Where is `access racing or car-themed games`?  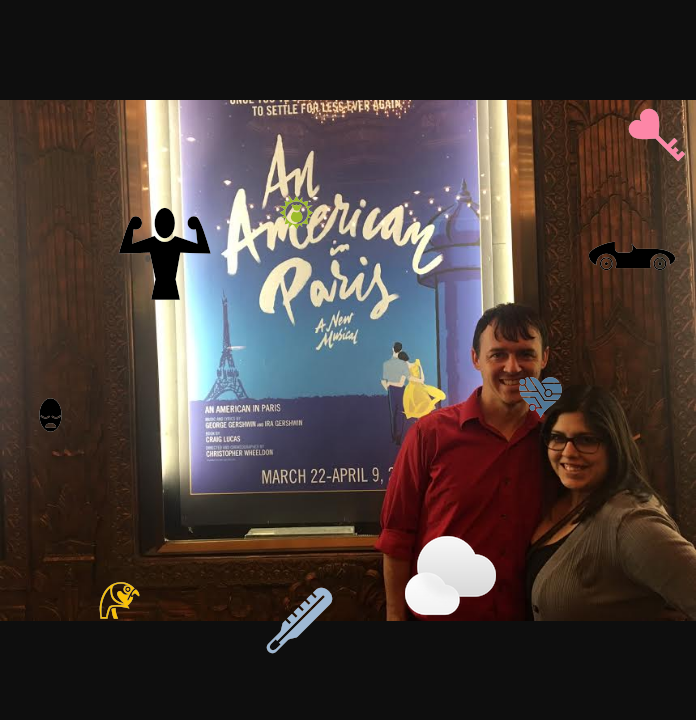
access racing or car-themed games is located at coordinates (632, 256).